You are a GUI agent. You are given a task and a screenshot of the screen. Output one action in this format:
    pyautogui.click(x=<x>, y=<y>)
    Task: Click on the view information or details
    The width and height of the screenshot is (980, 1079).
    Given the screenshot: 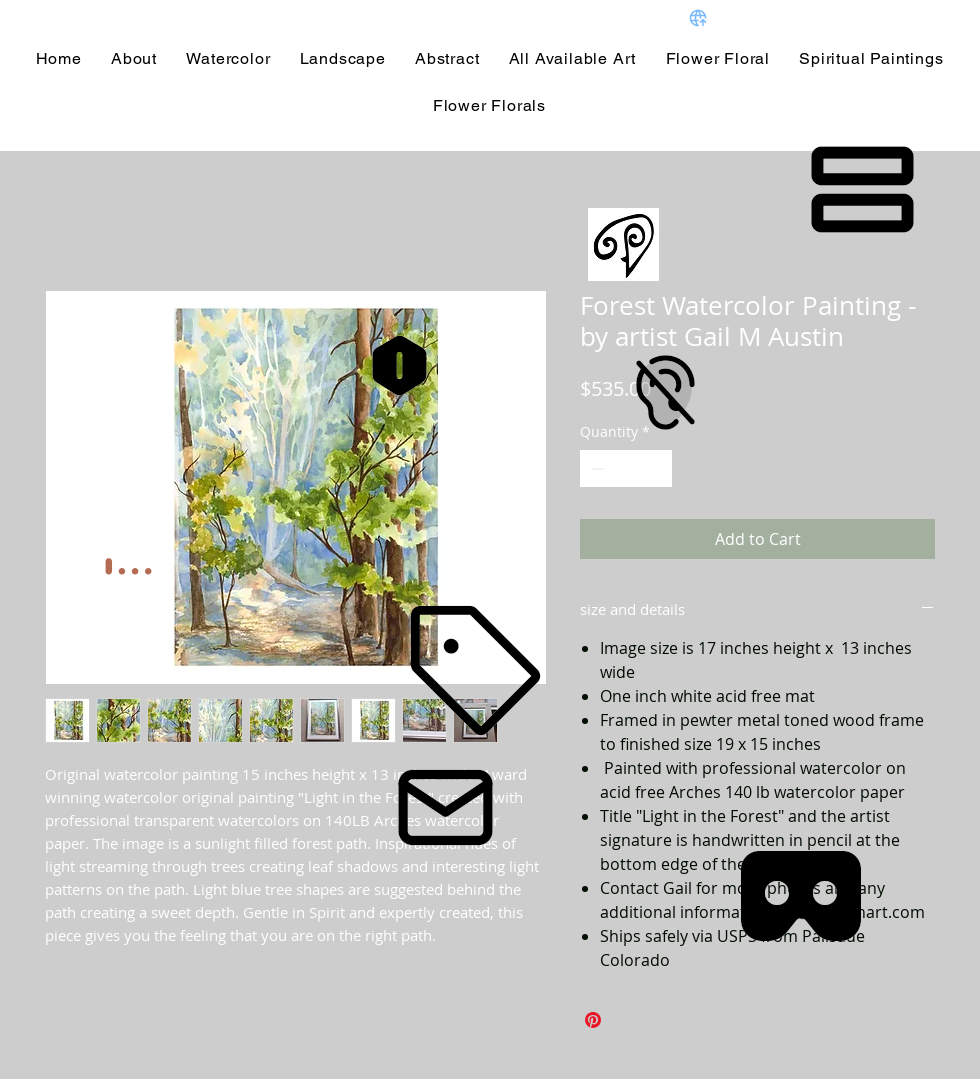 What is the action you would take?
    pyautogui.click(x=399, y=365)
    